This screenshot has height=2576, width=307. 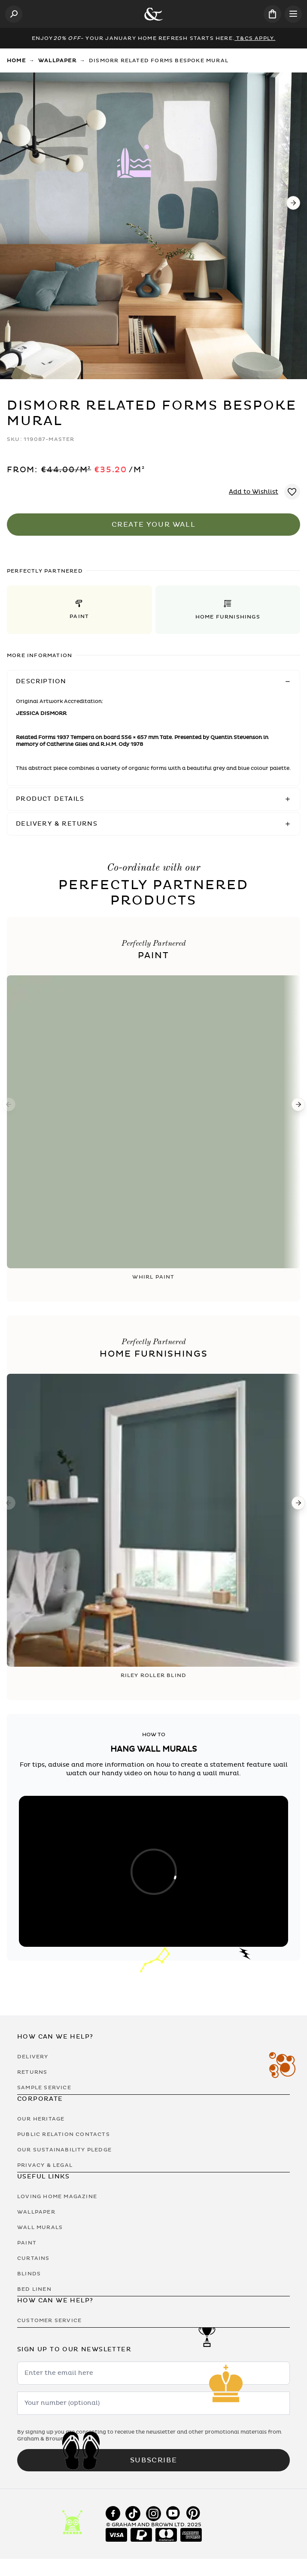 What do you see at coordinates (282, 2065) in the screenshot?
I see `indicates a bubbling or processing animation` at bounding box center [282, 2065].